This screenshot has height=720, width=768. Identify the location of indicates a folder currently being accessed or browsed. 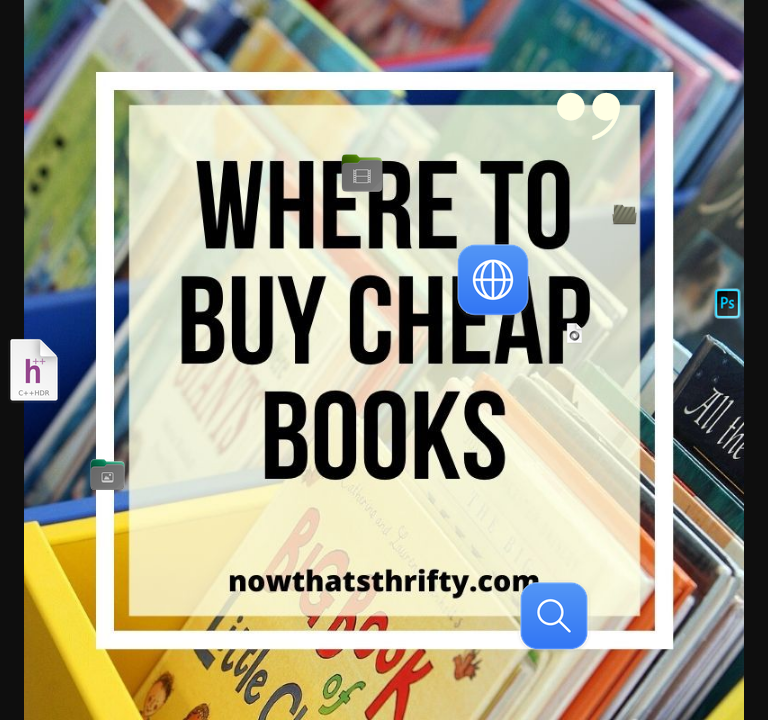
(624, 215).